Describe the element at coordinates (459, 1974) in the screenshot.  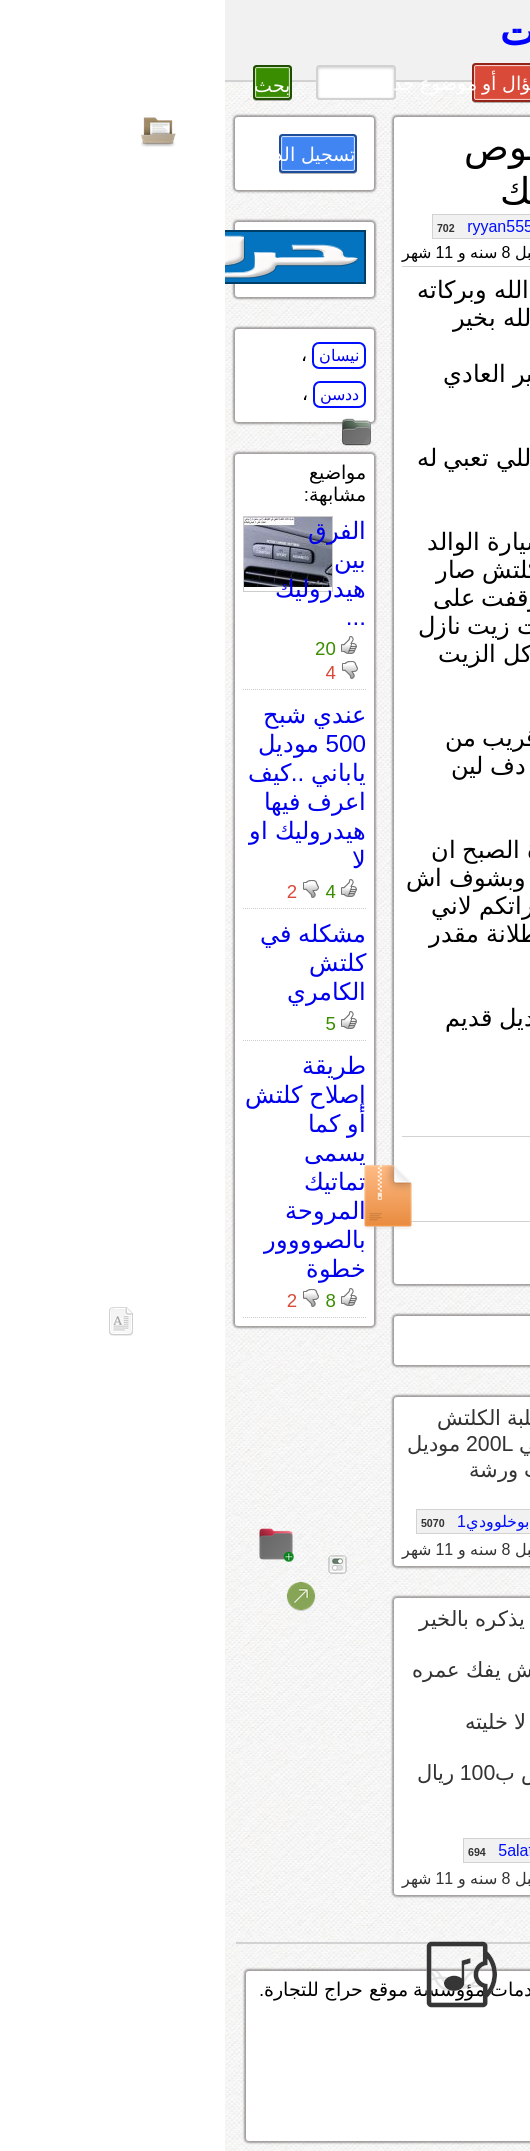
I see `open elisa music player` at that location.